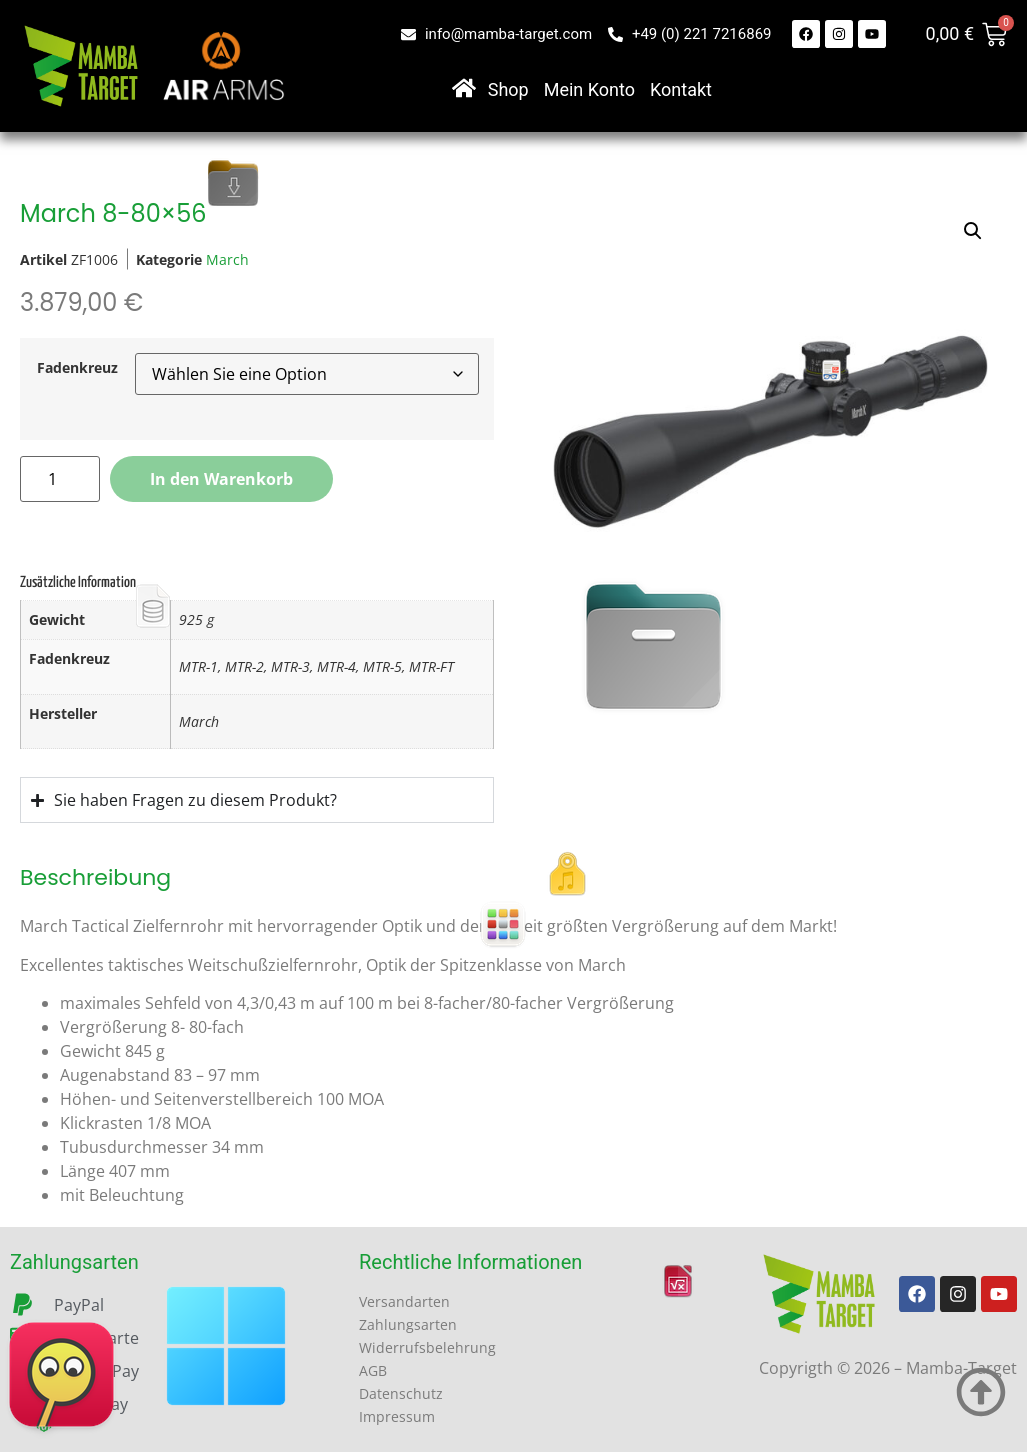 Image resolution: width=1027 pixels, height=1452 pixels. I want to click on open evince document viewer, so click(831, 370).